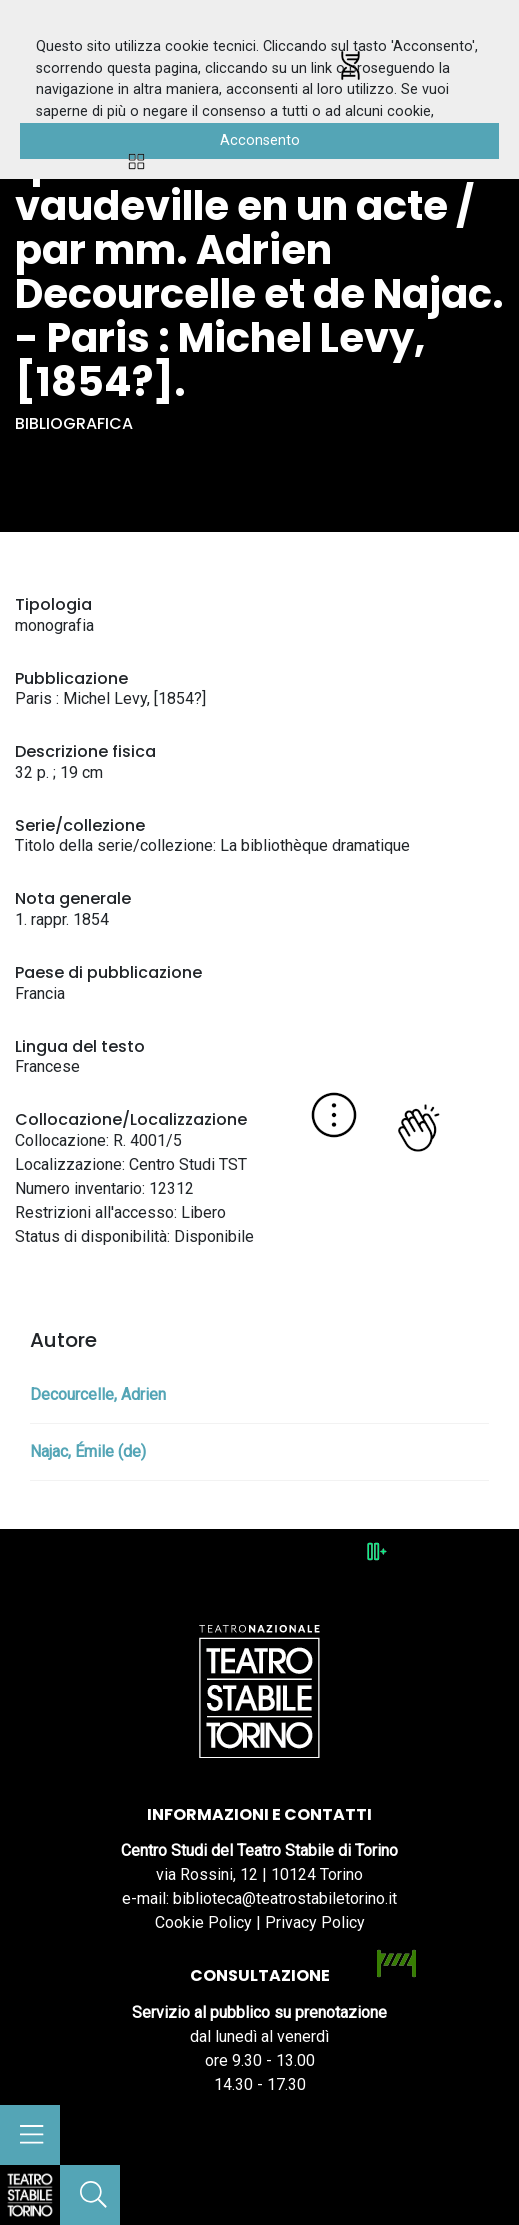 The image size is (519, 2225). What do you see at coordinates (375, 1551) in the screenshot?
I see `add a new column to the right` at bounding box center [375, 1551].